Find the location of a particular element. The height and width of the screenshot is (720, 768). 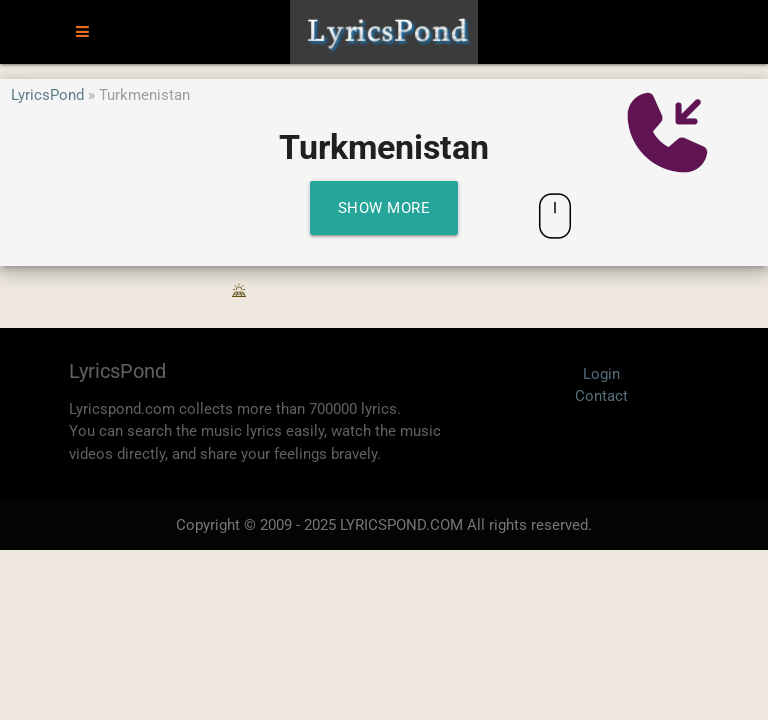

access solar energy settings is located at coordinates (239, 291).